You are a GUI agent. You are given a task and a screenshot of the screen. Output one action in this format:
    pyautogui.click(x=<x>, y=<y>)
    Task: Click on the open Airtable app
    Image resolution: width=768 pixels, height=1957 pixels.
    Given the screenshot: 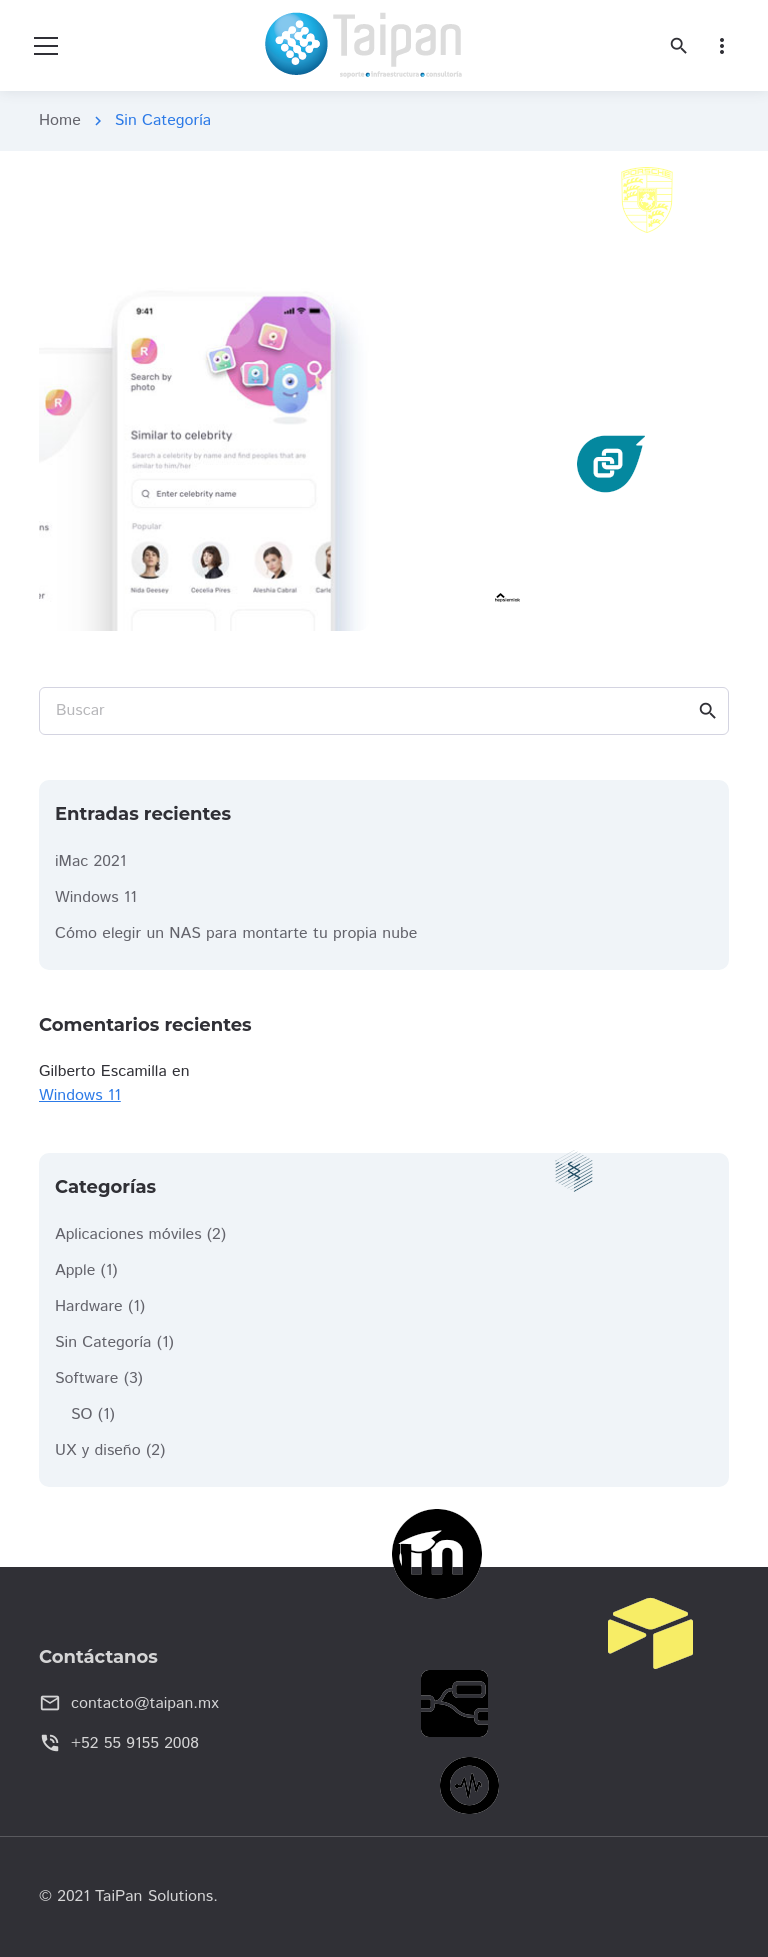 What is the action you would take?
    pyautogui.click(x=650, y=1633)
    